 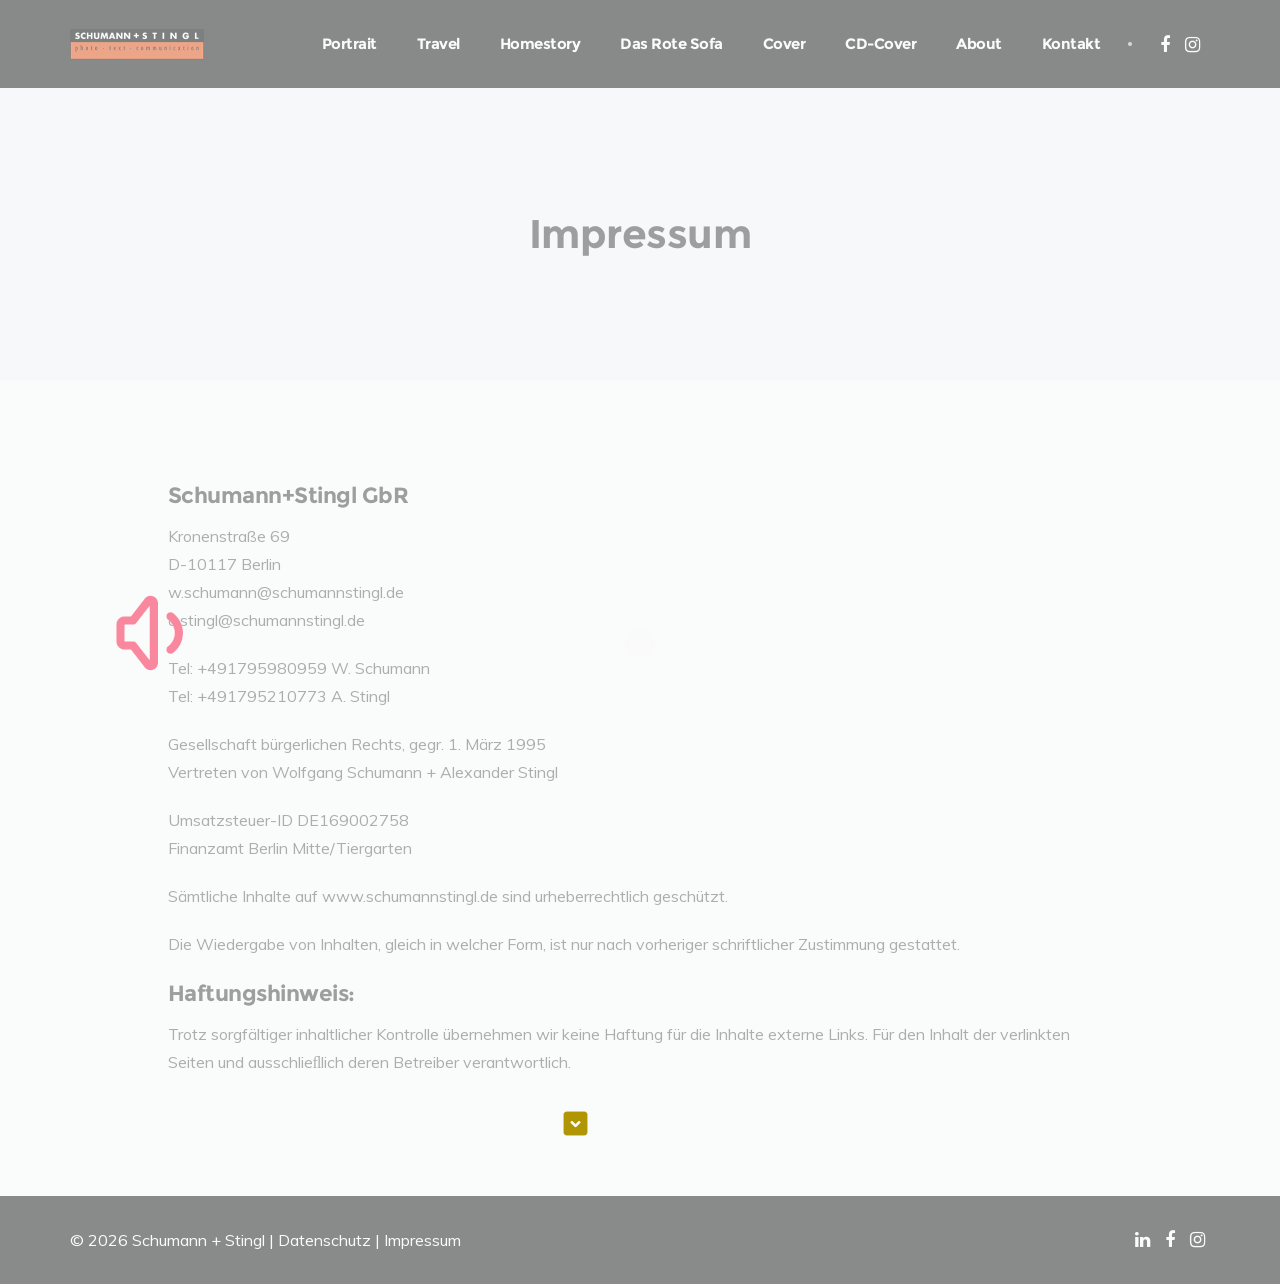 What do you see at coordinates (575, 1123) in the screenshot?
I see `expand dropdown menu or content` at bounding box center [575, 1123].